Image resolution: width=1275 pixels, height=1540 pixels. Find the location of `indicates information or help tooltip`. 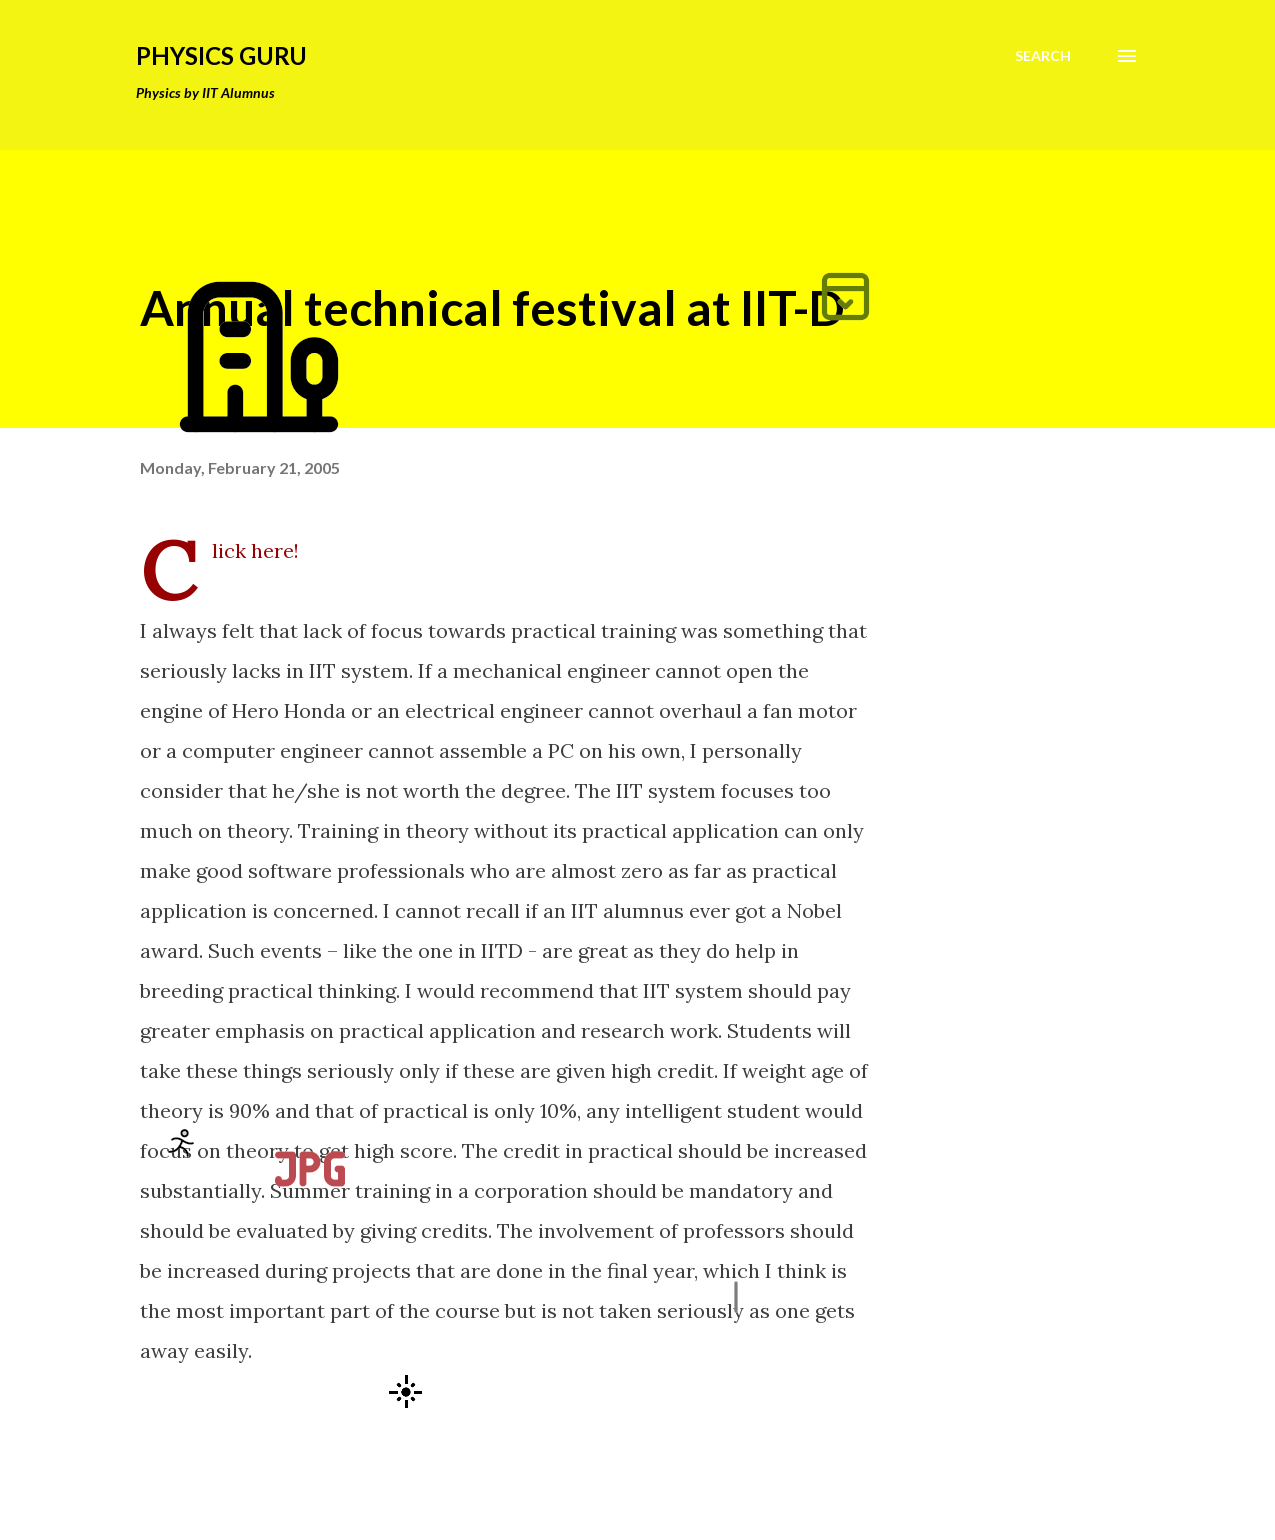

indicates information or help tooltip is located at coordinates (736, 1297).